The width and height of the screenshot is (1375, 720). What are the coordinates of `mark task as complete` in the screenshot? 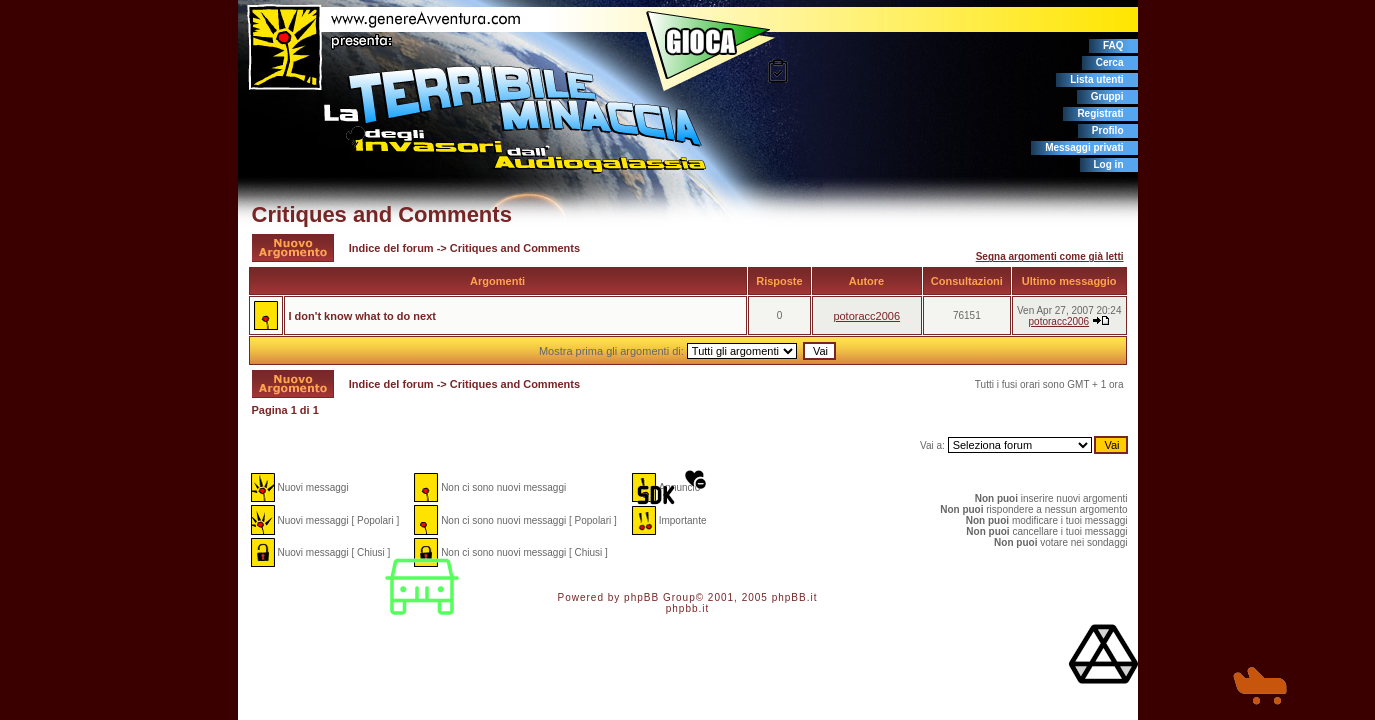 It's located at (778, 71).